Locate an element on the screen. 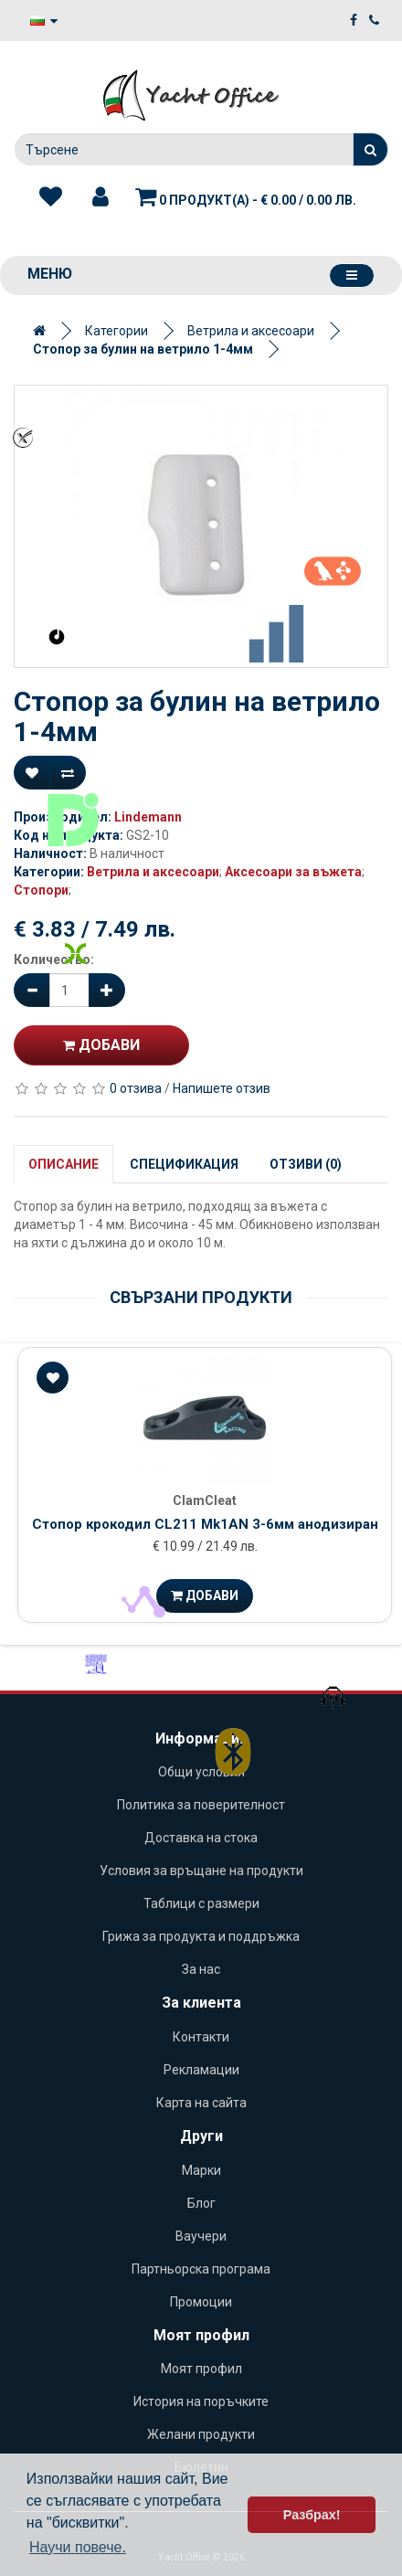  open Dolibarr ERP/CRM application is located at coordinates (73, 820).